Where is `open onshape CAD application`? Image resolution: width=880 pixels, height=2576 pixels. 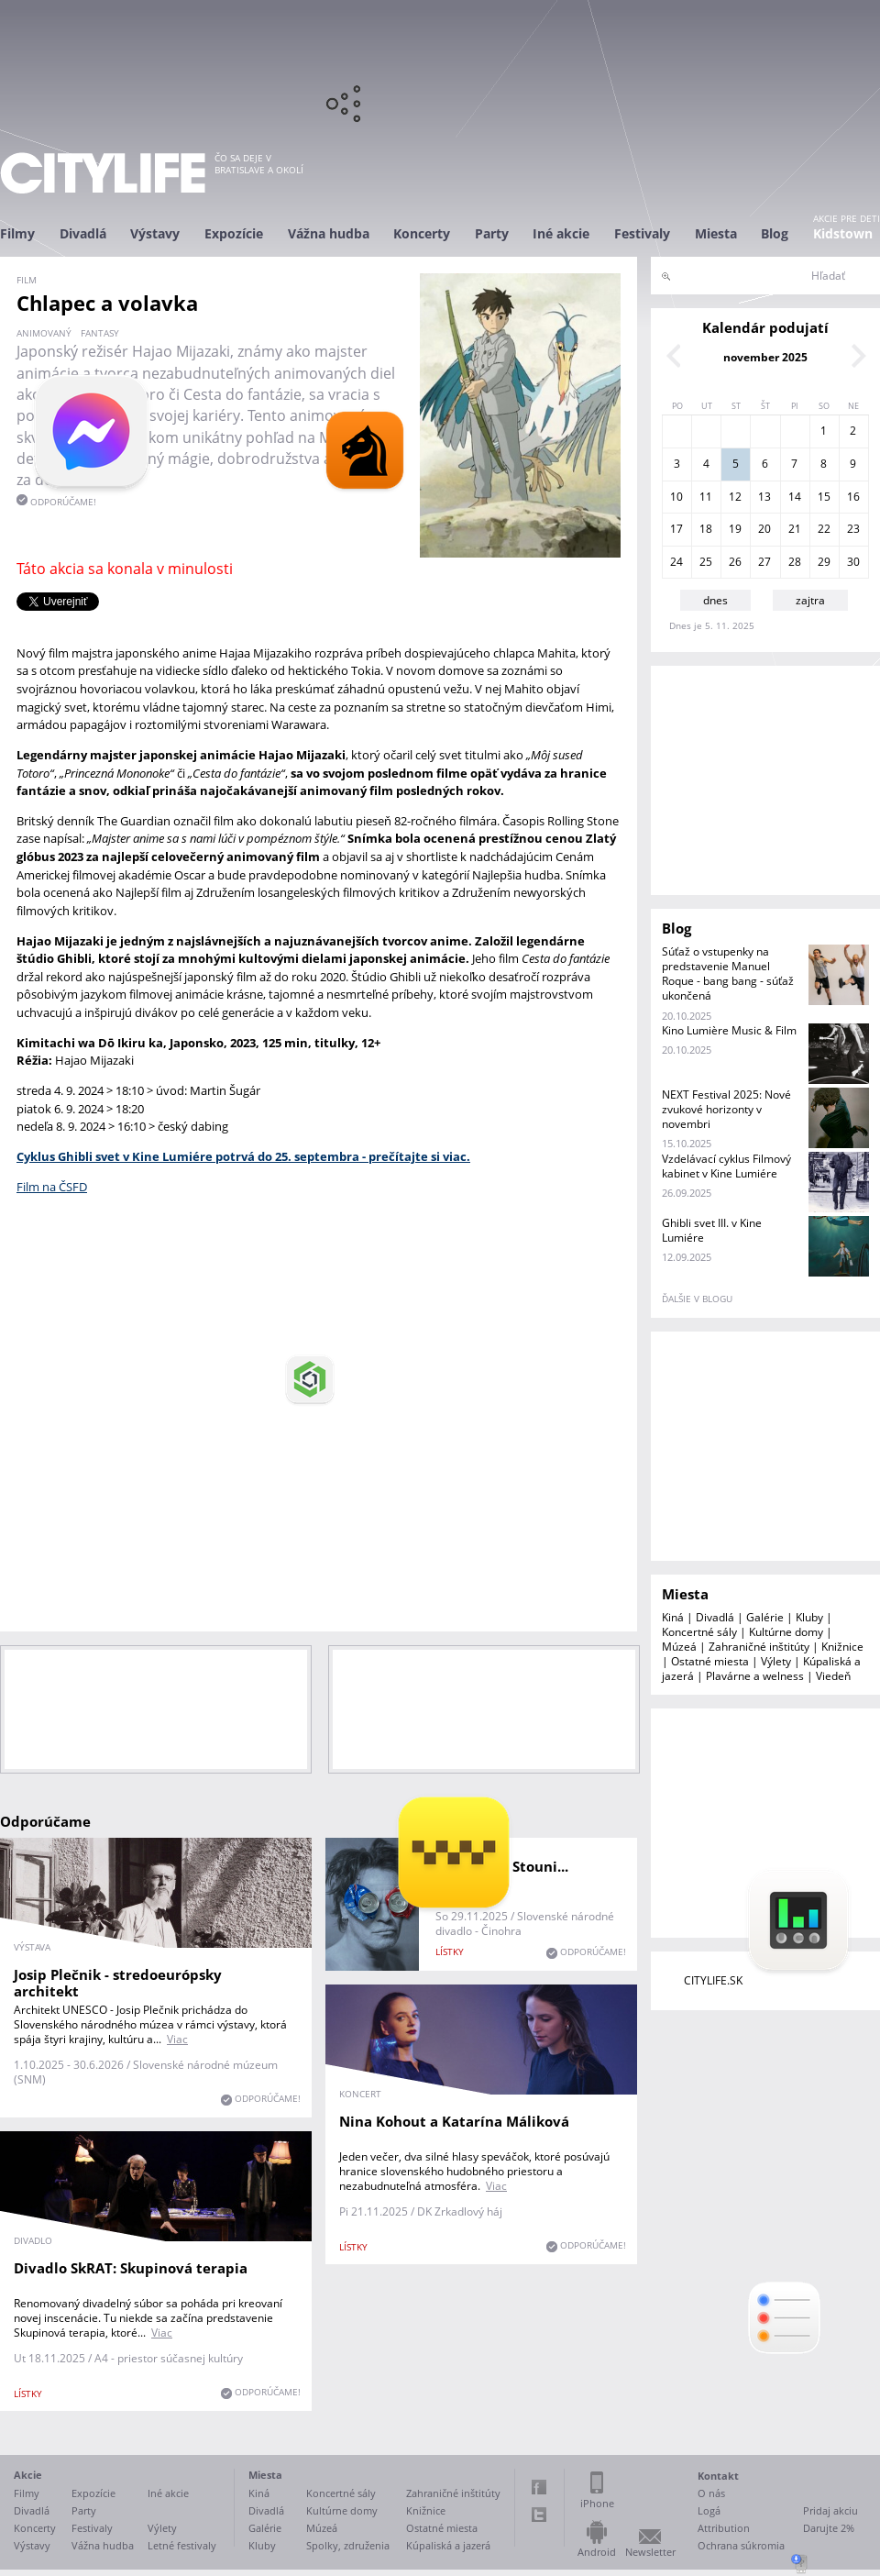 open onshape CAD application is located at coordinates (310, 1379).